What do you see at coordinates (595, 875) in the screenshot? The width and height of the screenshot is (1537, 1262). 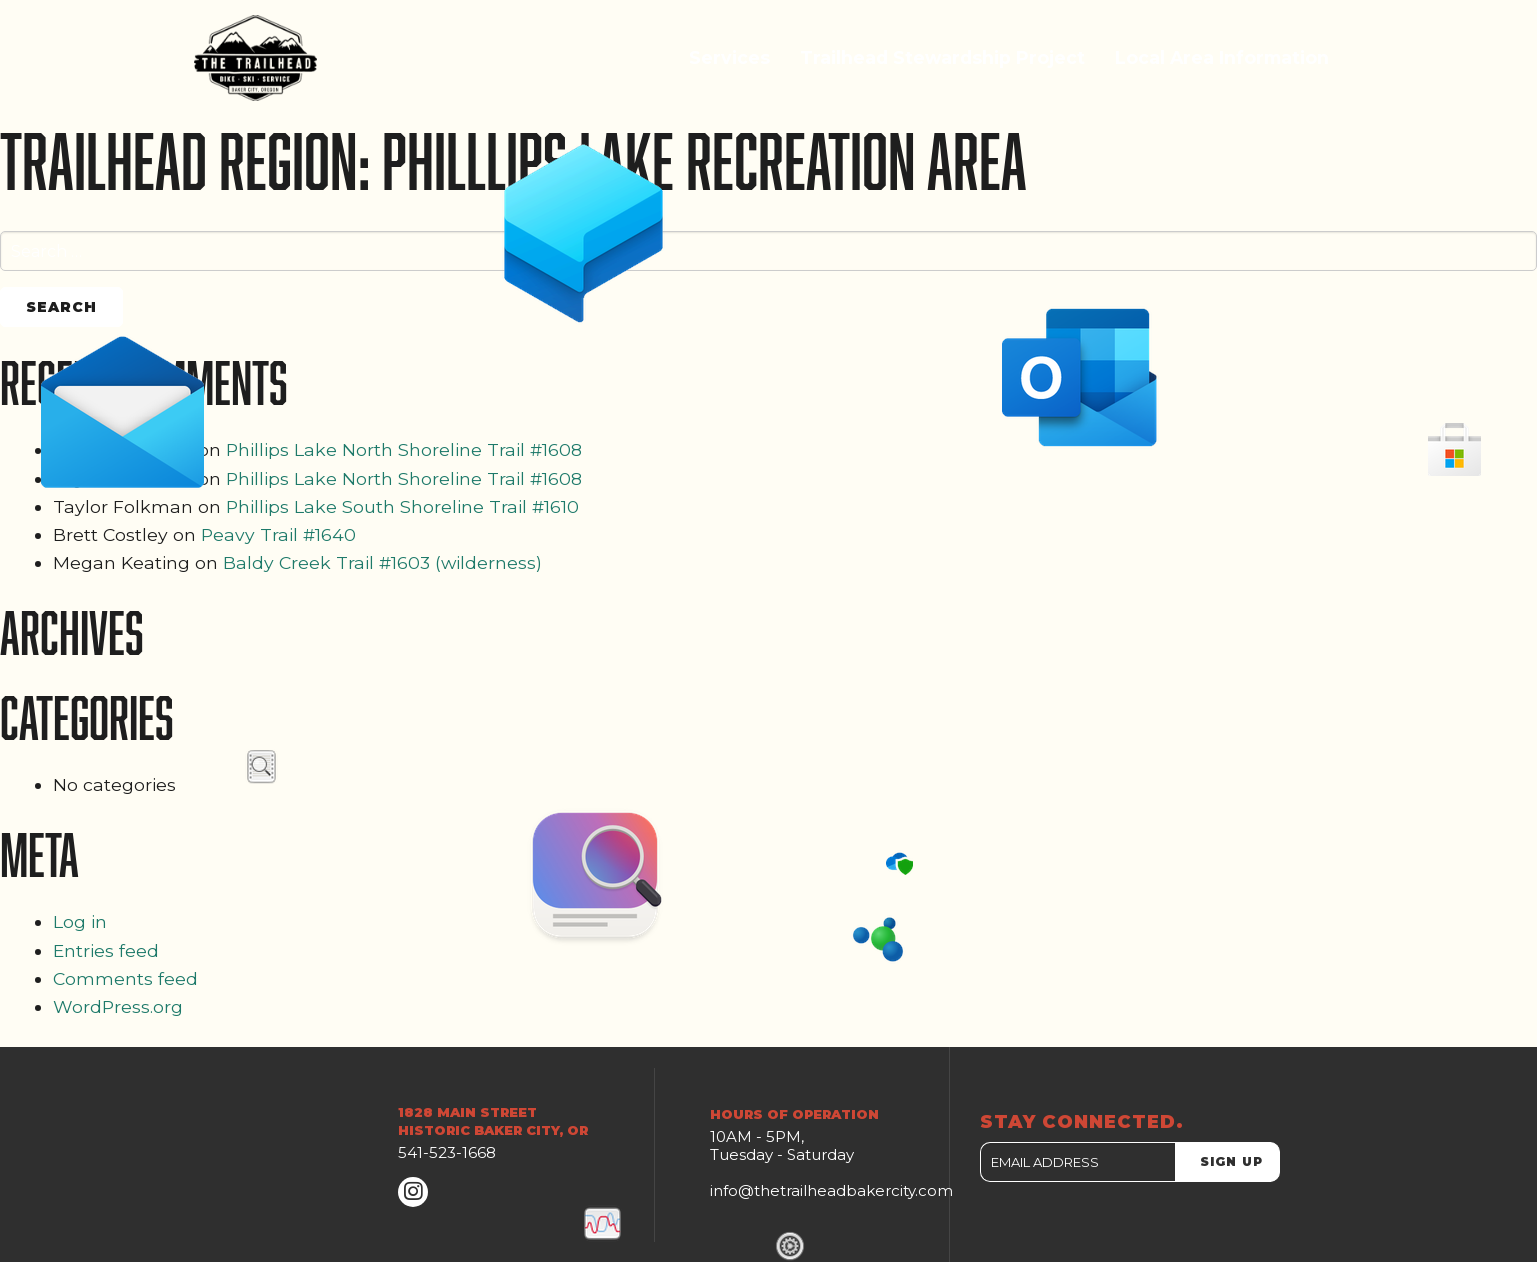 I see `open share preview app` at bounding box center [595, 875].